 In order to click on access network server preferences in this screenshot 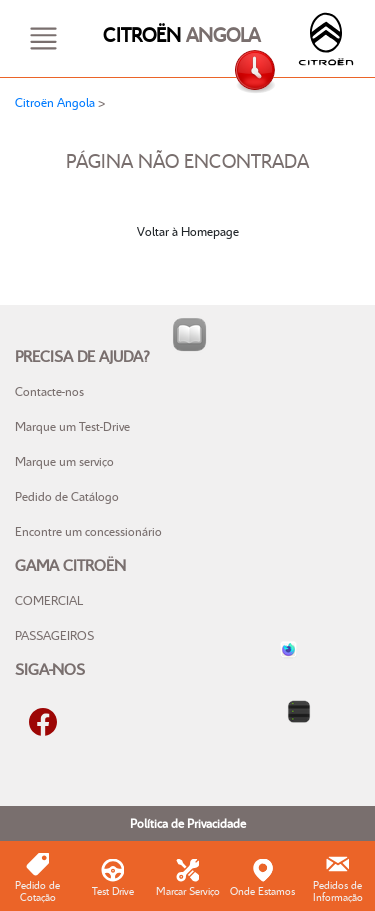, I will do `click(299, 712)`.